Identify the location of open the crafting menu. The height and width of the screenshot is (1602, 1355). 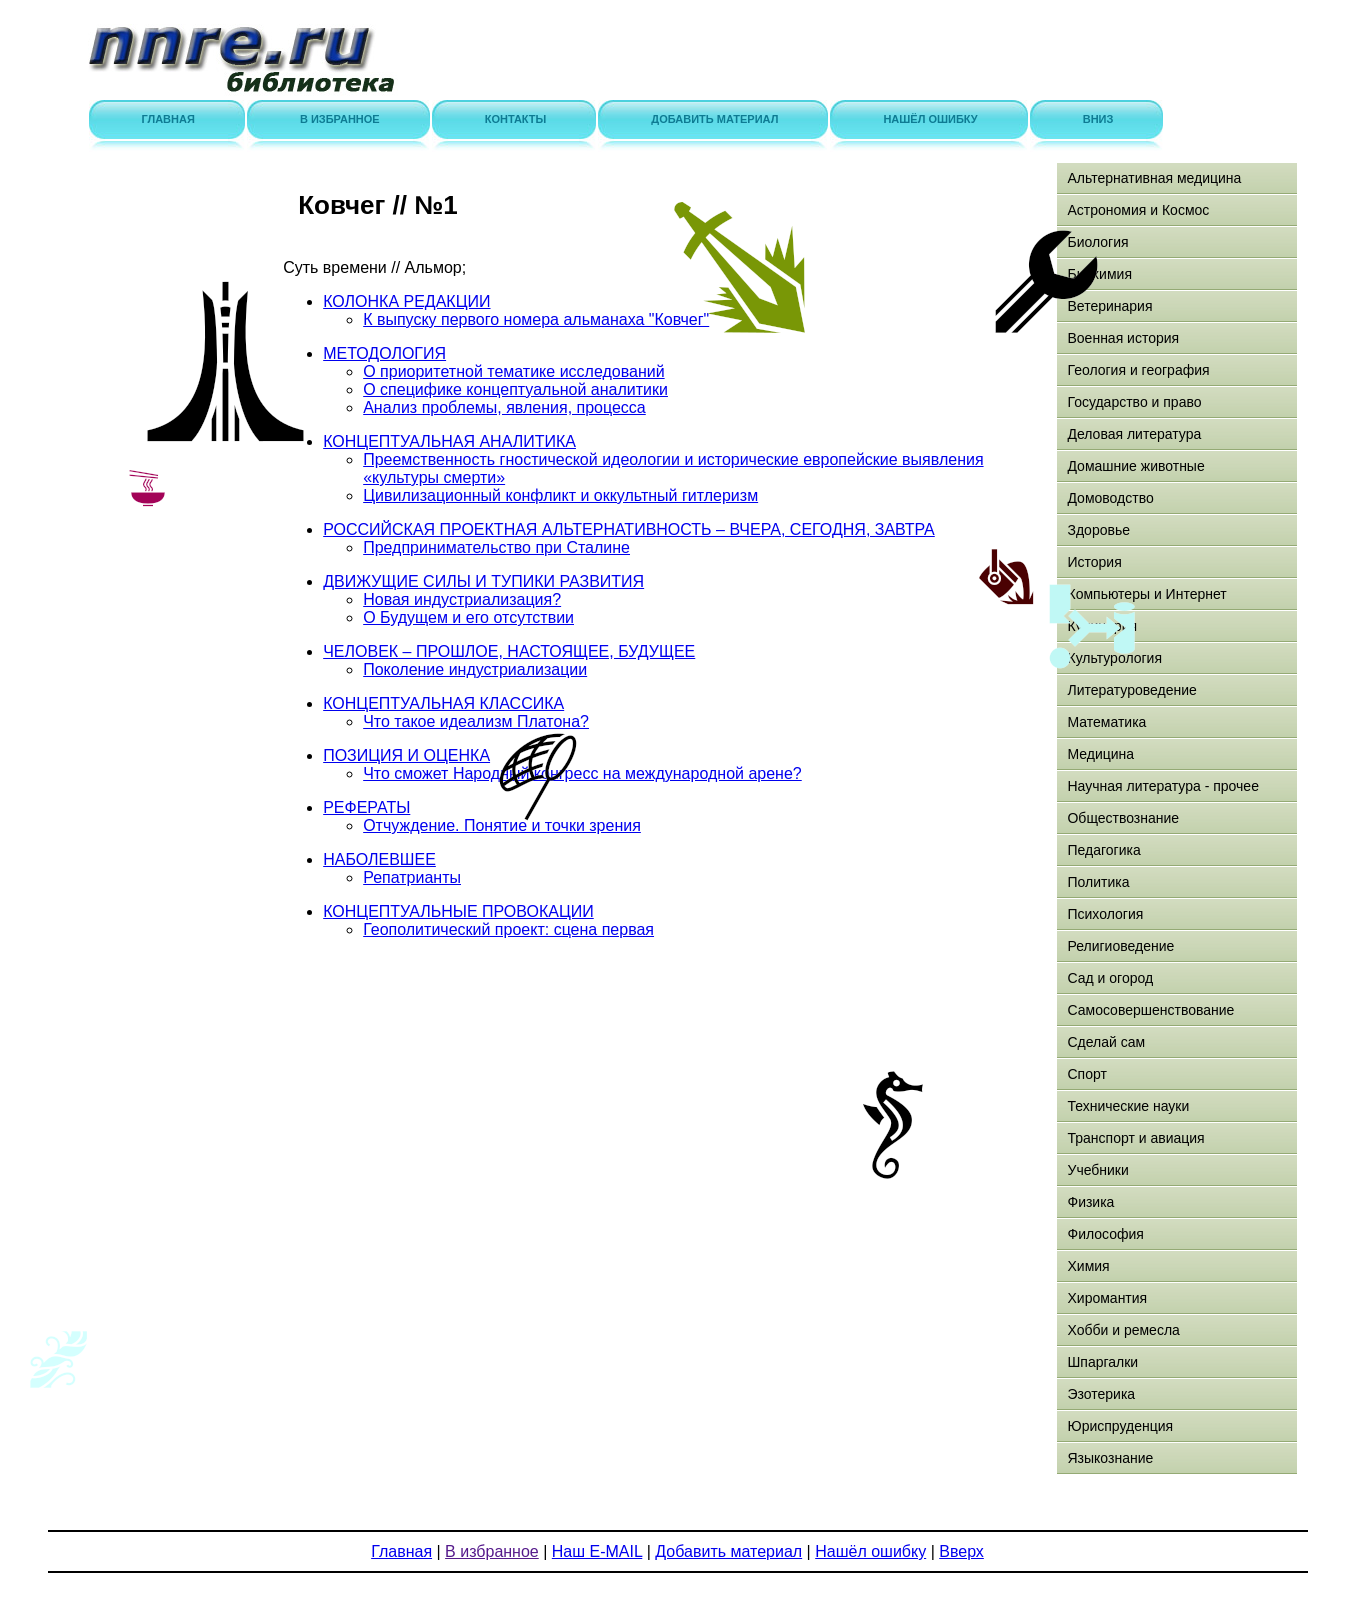
(1093, 628).